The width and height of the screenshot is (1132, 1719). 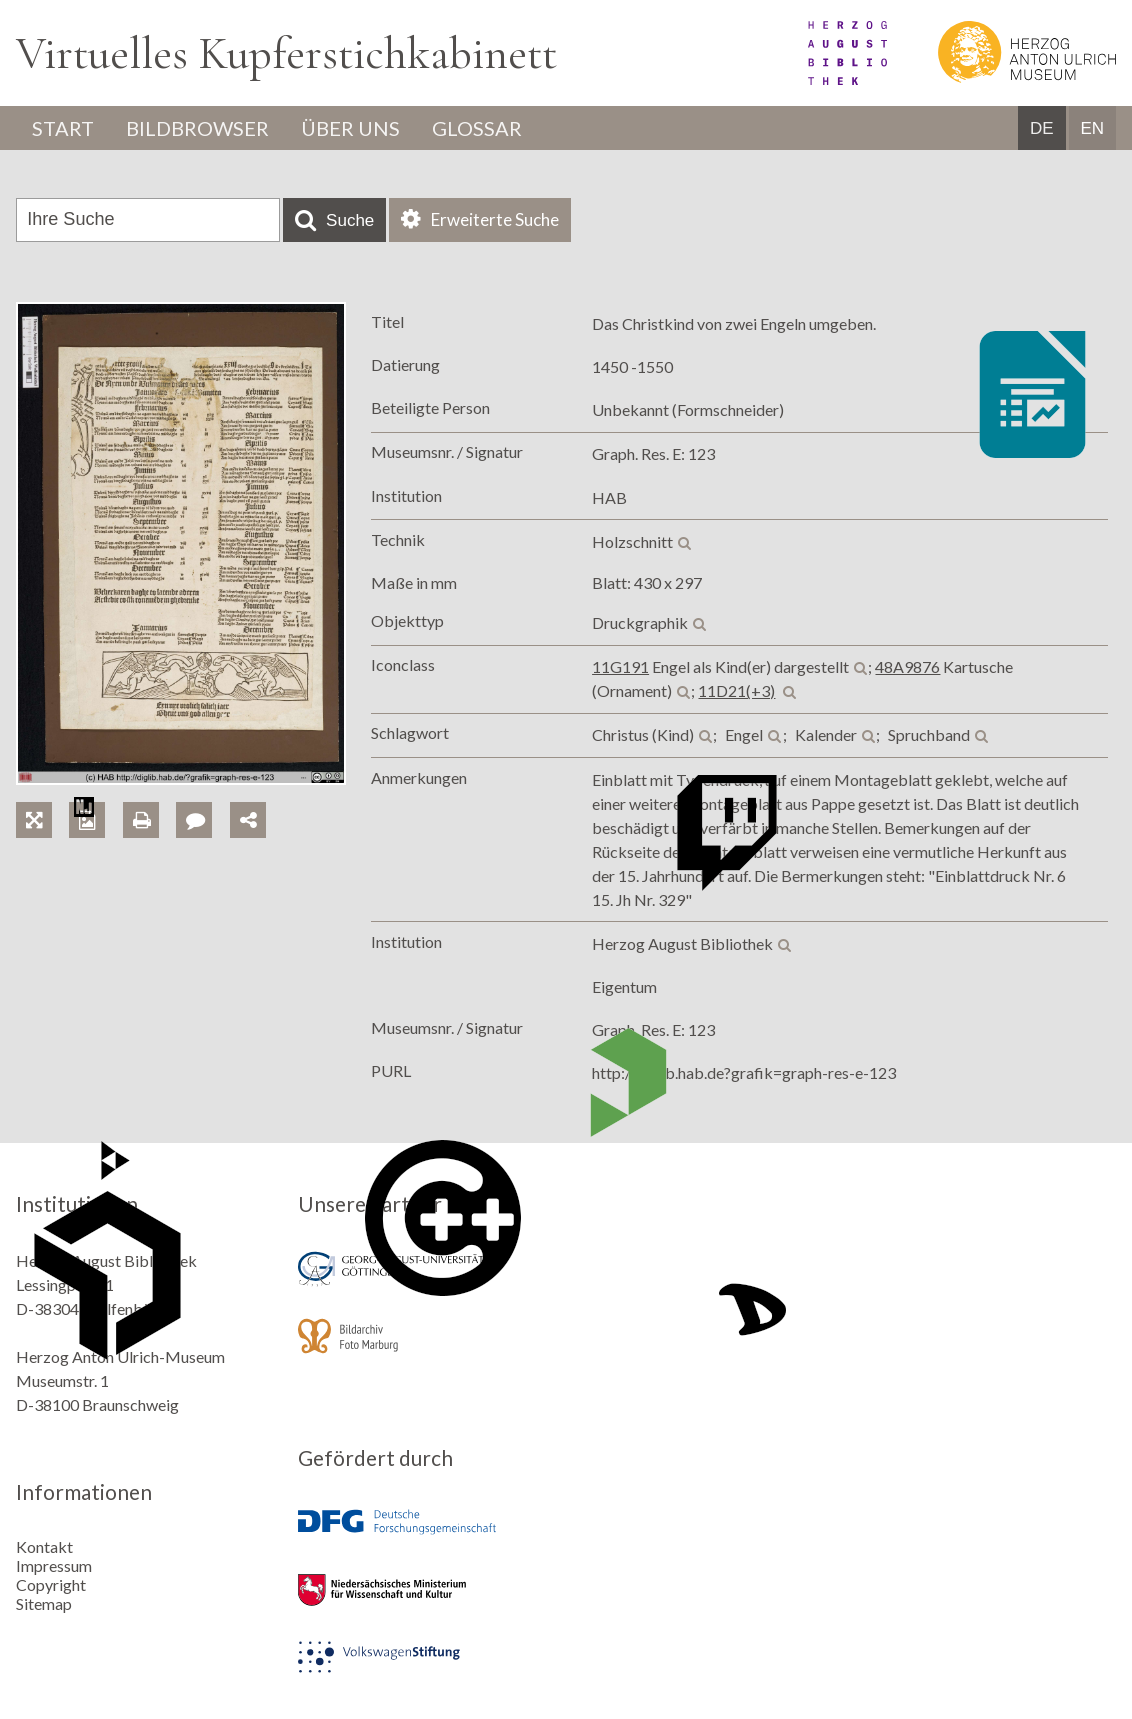 What do you see at coordinates (115, 1160) in the screenshot?
I see `open the PeerTube app` at bounding box center [115, 1160].